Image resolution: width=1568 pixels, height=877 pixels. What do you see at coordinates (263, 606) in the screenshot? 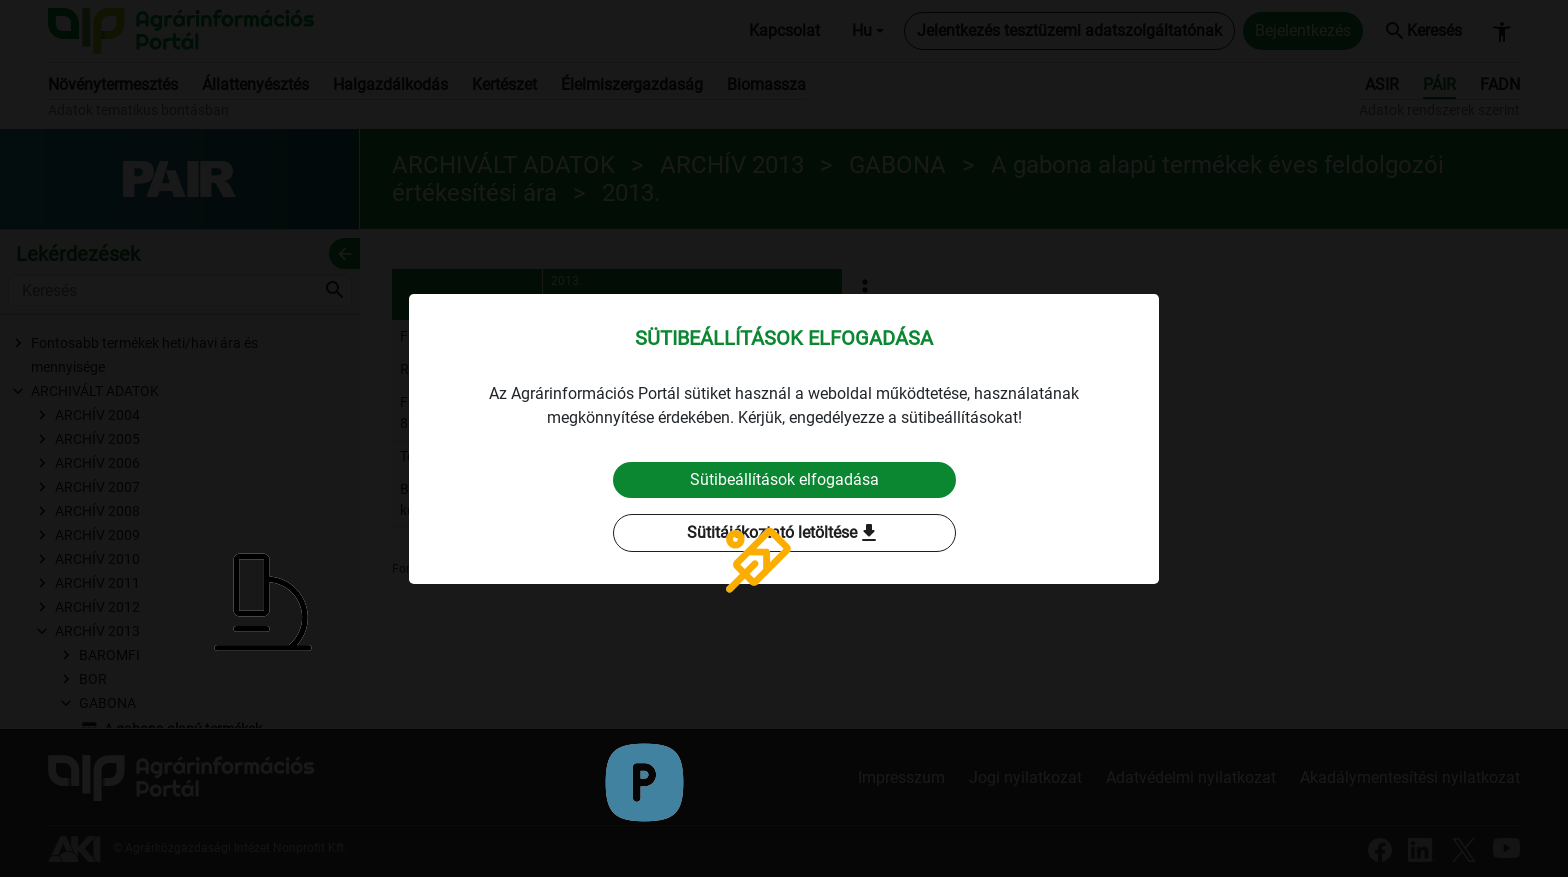
I see `access scientific or research tools` at bounding box center [263, 606].